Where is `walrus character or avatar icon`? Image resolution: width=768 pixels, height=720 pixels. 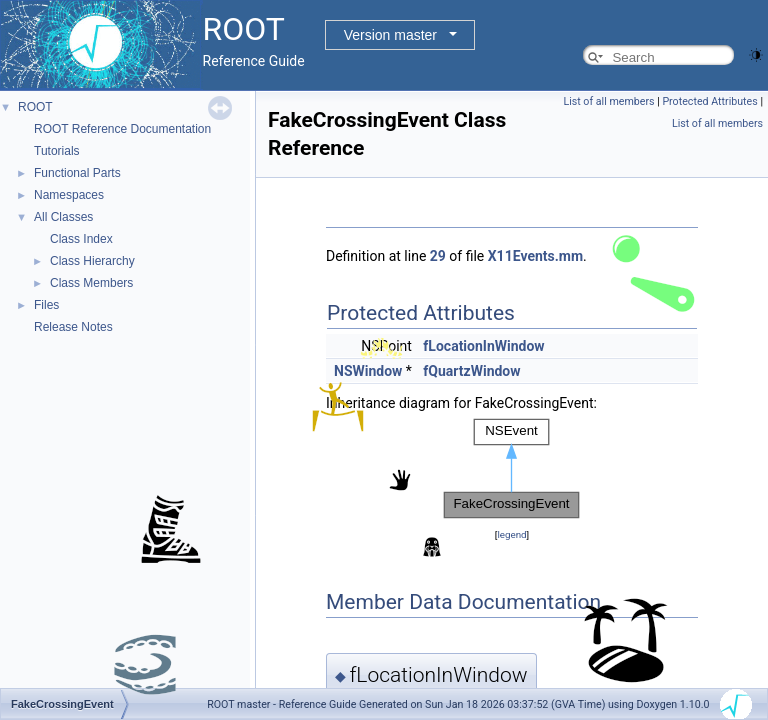
walrus character or avatar icon is located at coordinates (432, 547).